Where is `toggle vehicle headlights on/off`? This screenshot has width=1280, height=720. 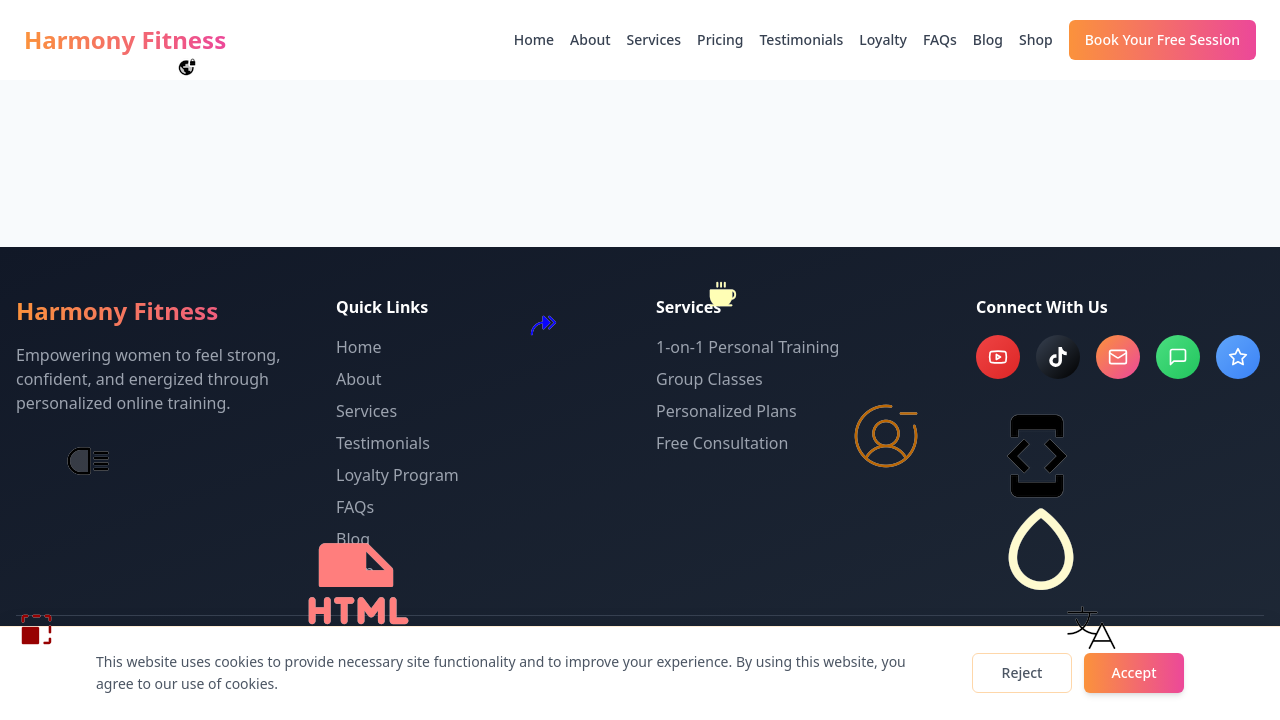
toggle vehicle headlights on/off is located at coordinates (88, 461).